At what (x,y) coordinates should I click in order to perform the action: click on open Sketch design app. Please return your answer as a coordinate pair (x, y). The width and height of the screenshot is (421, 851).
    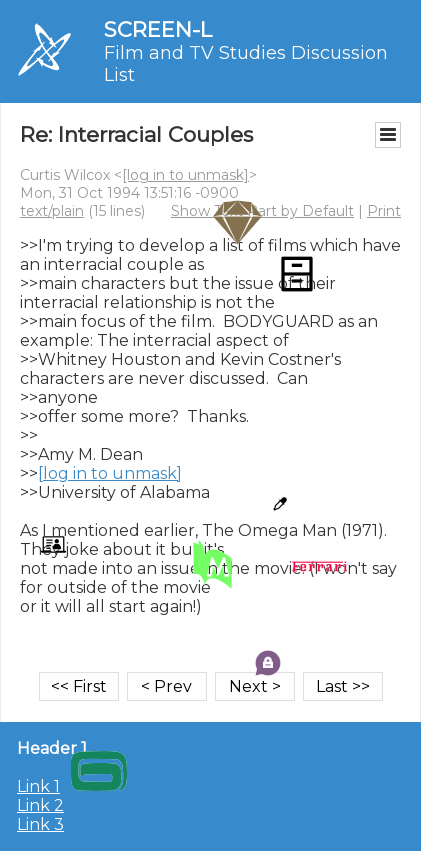
    Looking at the image, I should click on (237, 222).